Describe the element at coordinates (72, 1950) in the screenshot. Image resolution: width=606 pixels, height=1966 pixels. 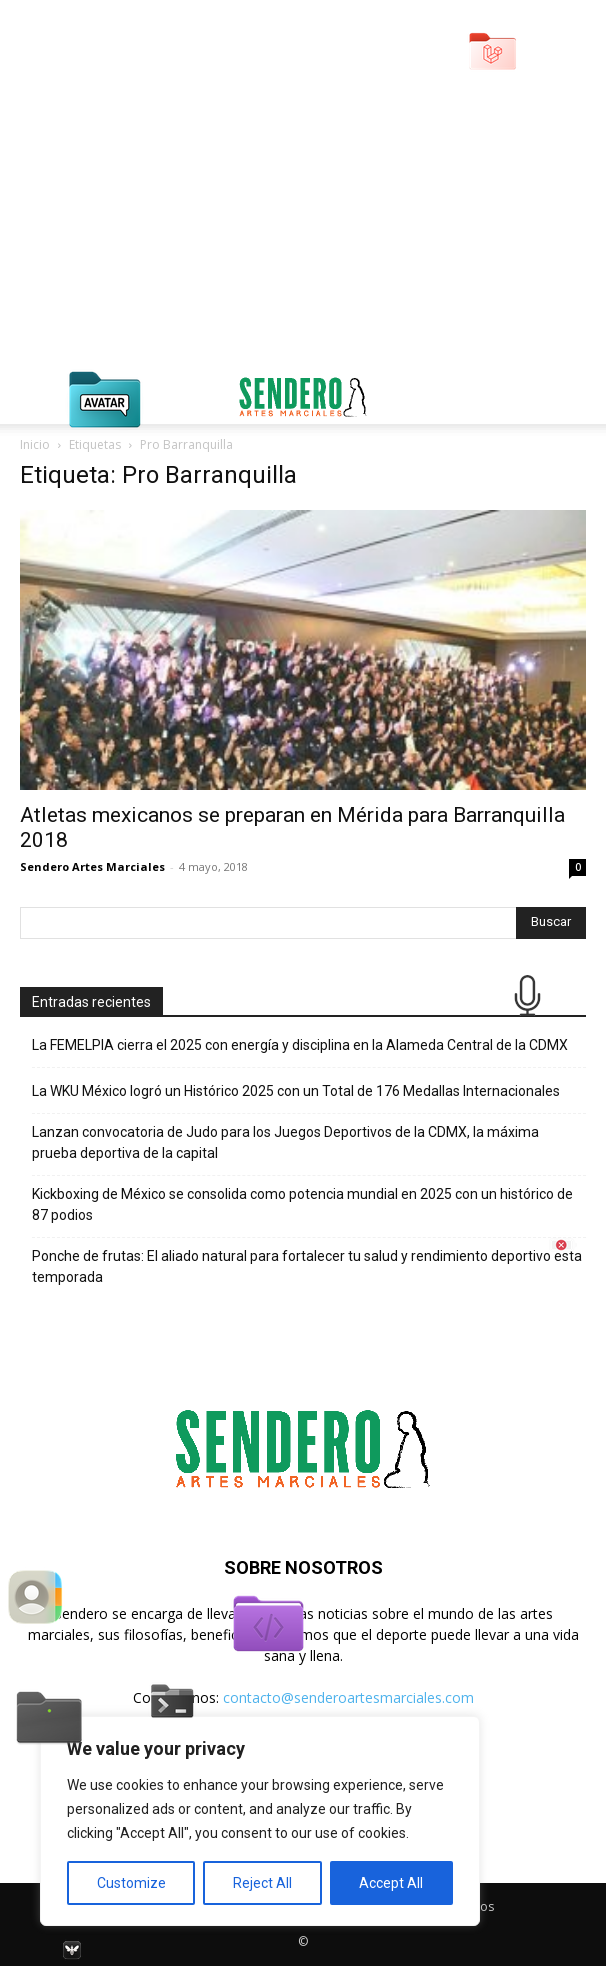
I see `open Kandji Self Service app for device management` at that location.